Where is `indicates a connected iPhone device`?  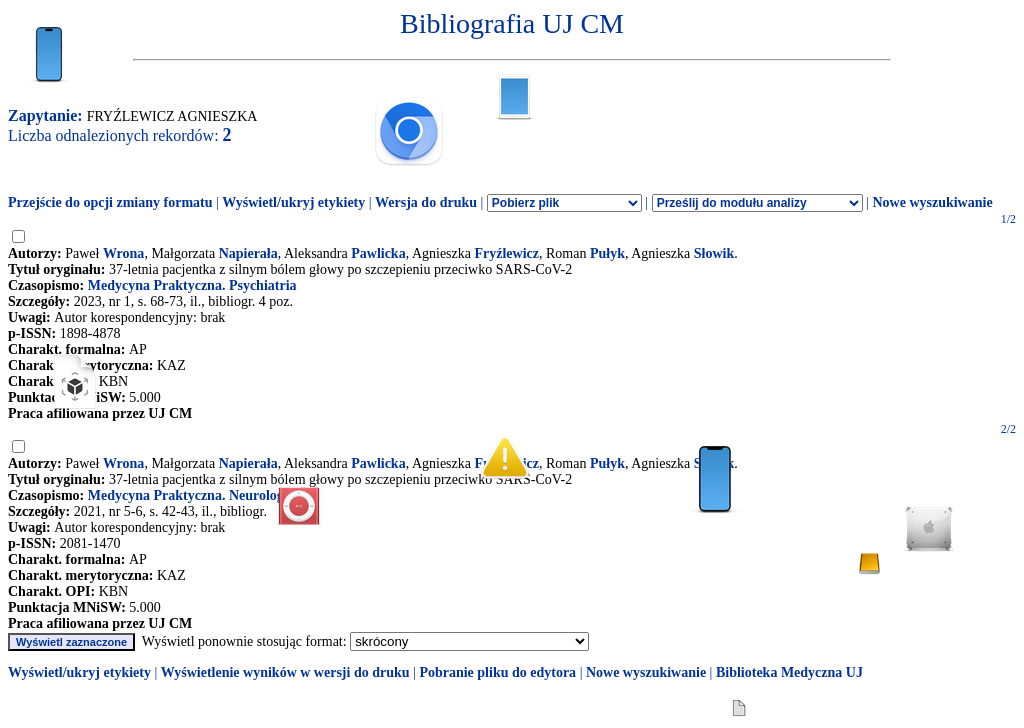 indicates a connected iPhone device is located at coordinates (49, 55).